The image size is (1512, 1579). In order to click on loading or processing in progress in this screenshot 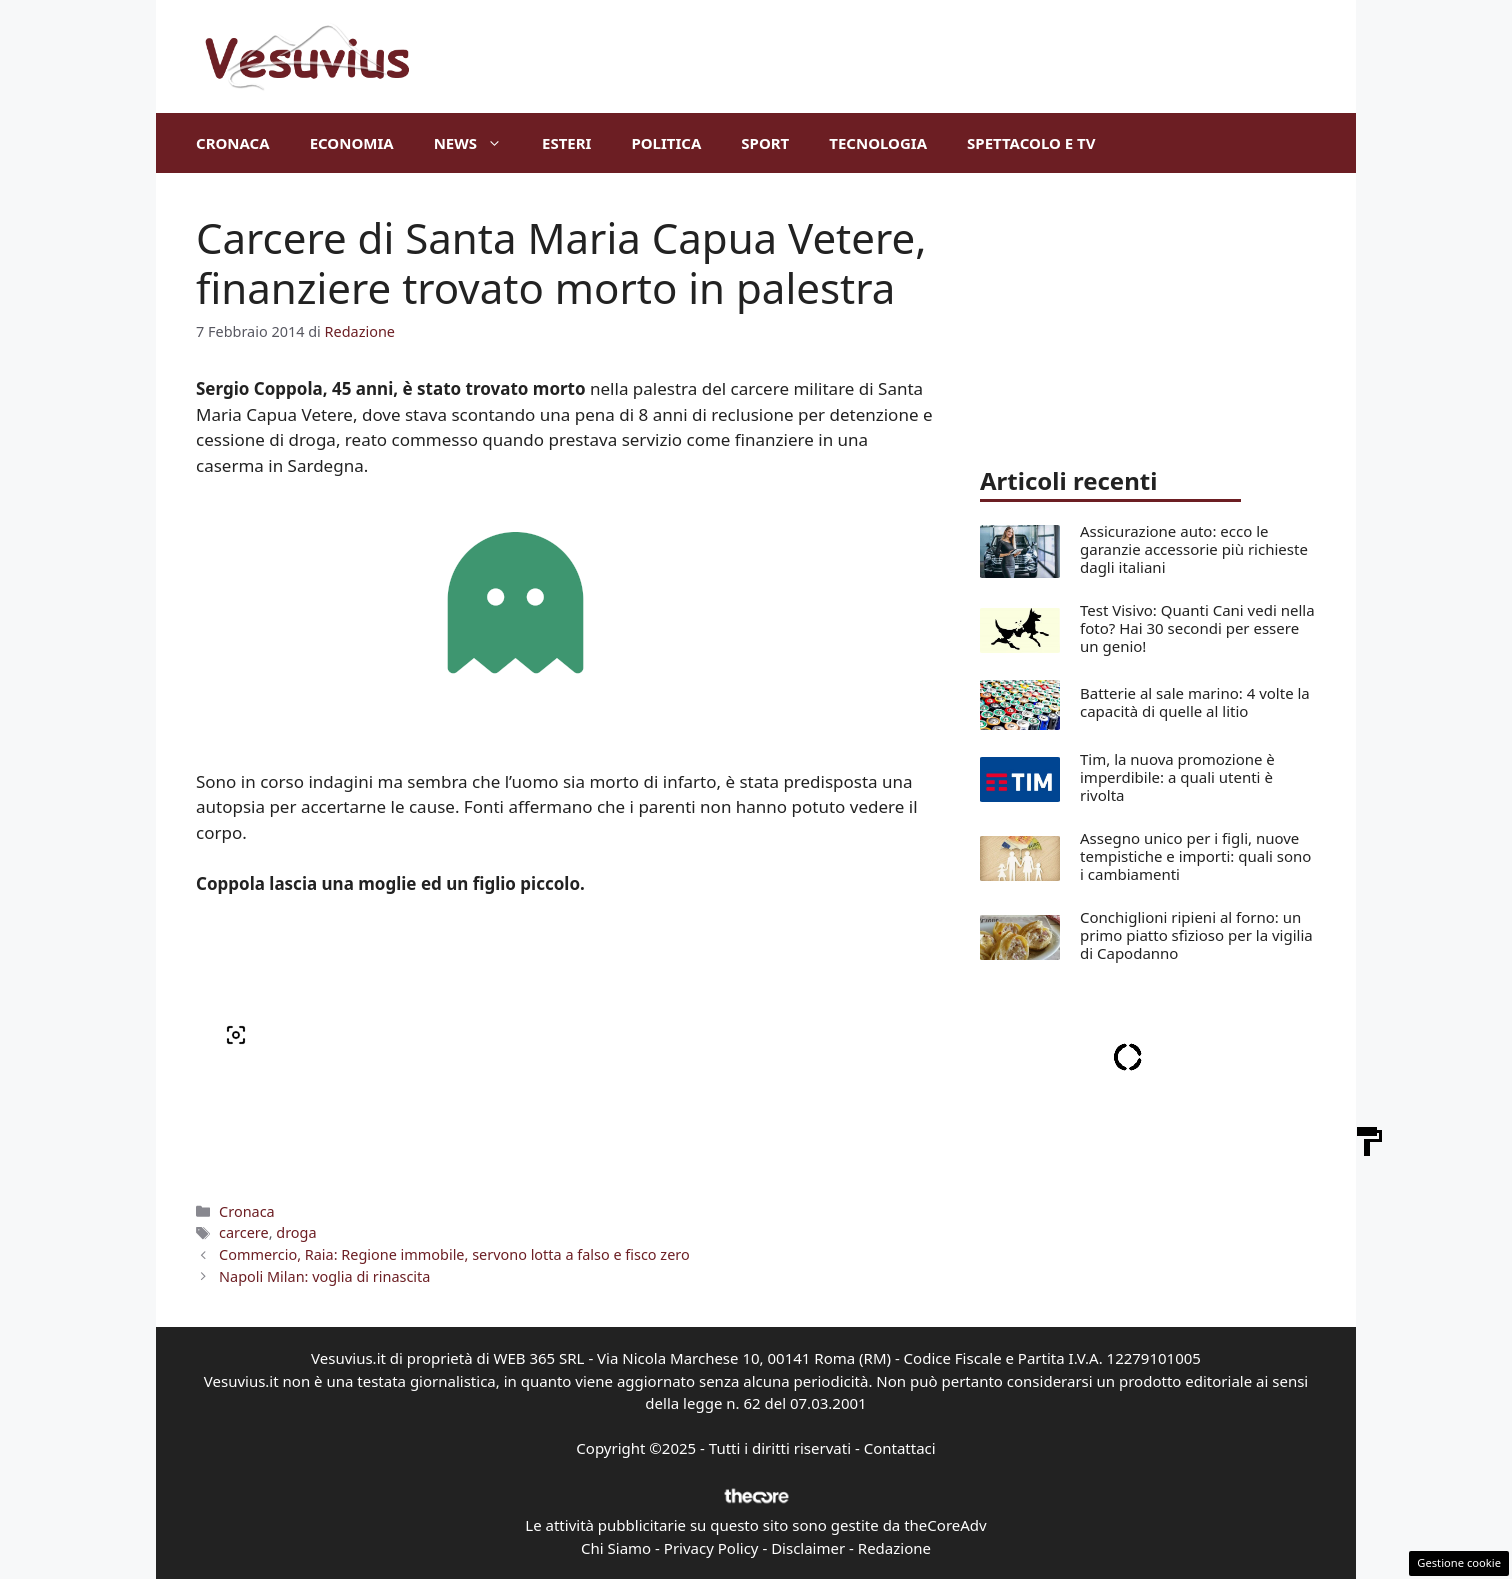, I will do `click(1128, 1057)`.